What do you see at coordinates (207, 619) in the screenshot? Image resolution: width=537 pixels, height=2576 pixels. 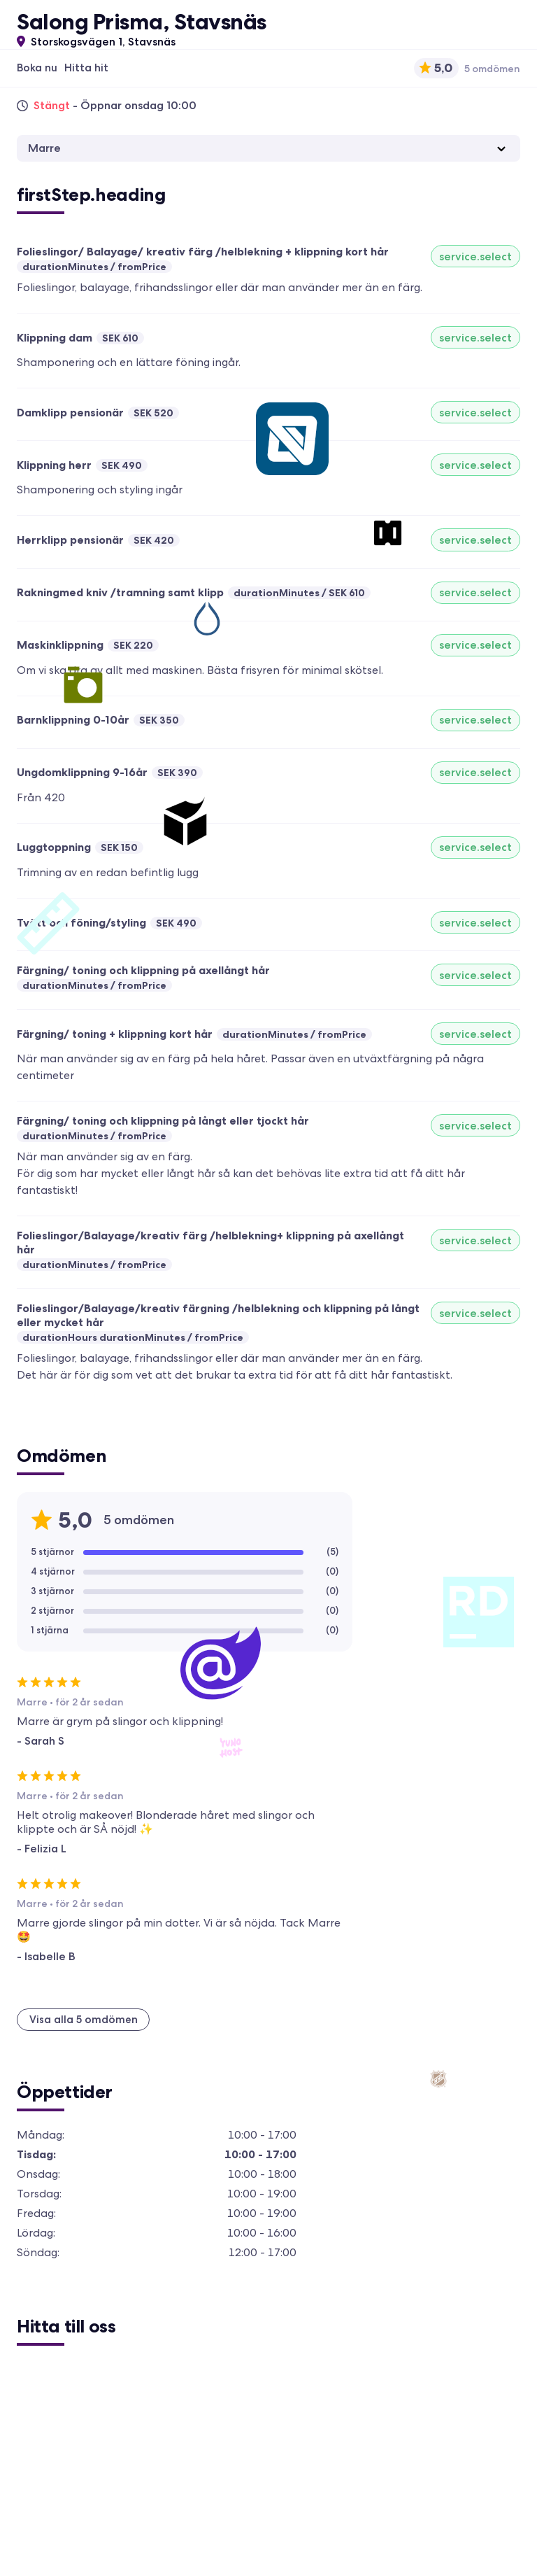 I see `hyprland window manager logo` at bounding box center [207, 619].